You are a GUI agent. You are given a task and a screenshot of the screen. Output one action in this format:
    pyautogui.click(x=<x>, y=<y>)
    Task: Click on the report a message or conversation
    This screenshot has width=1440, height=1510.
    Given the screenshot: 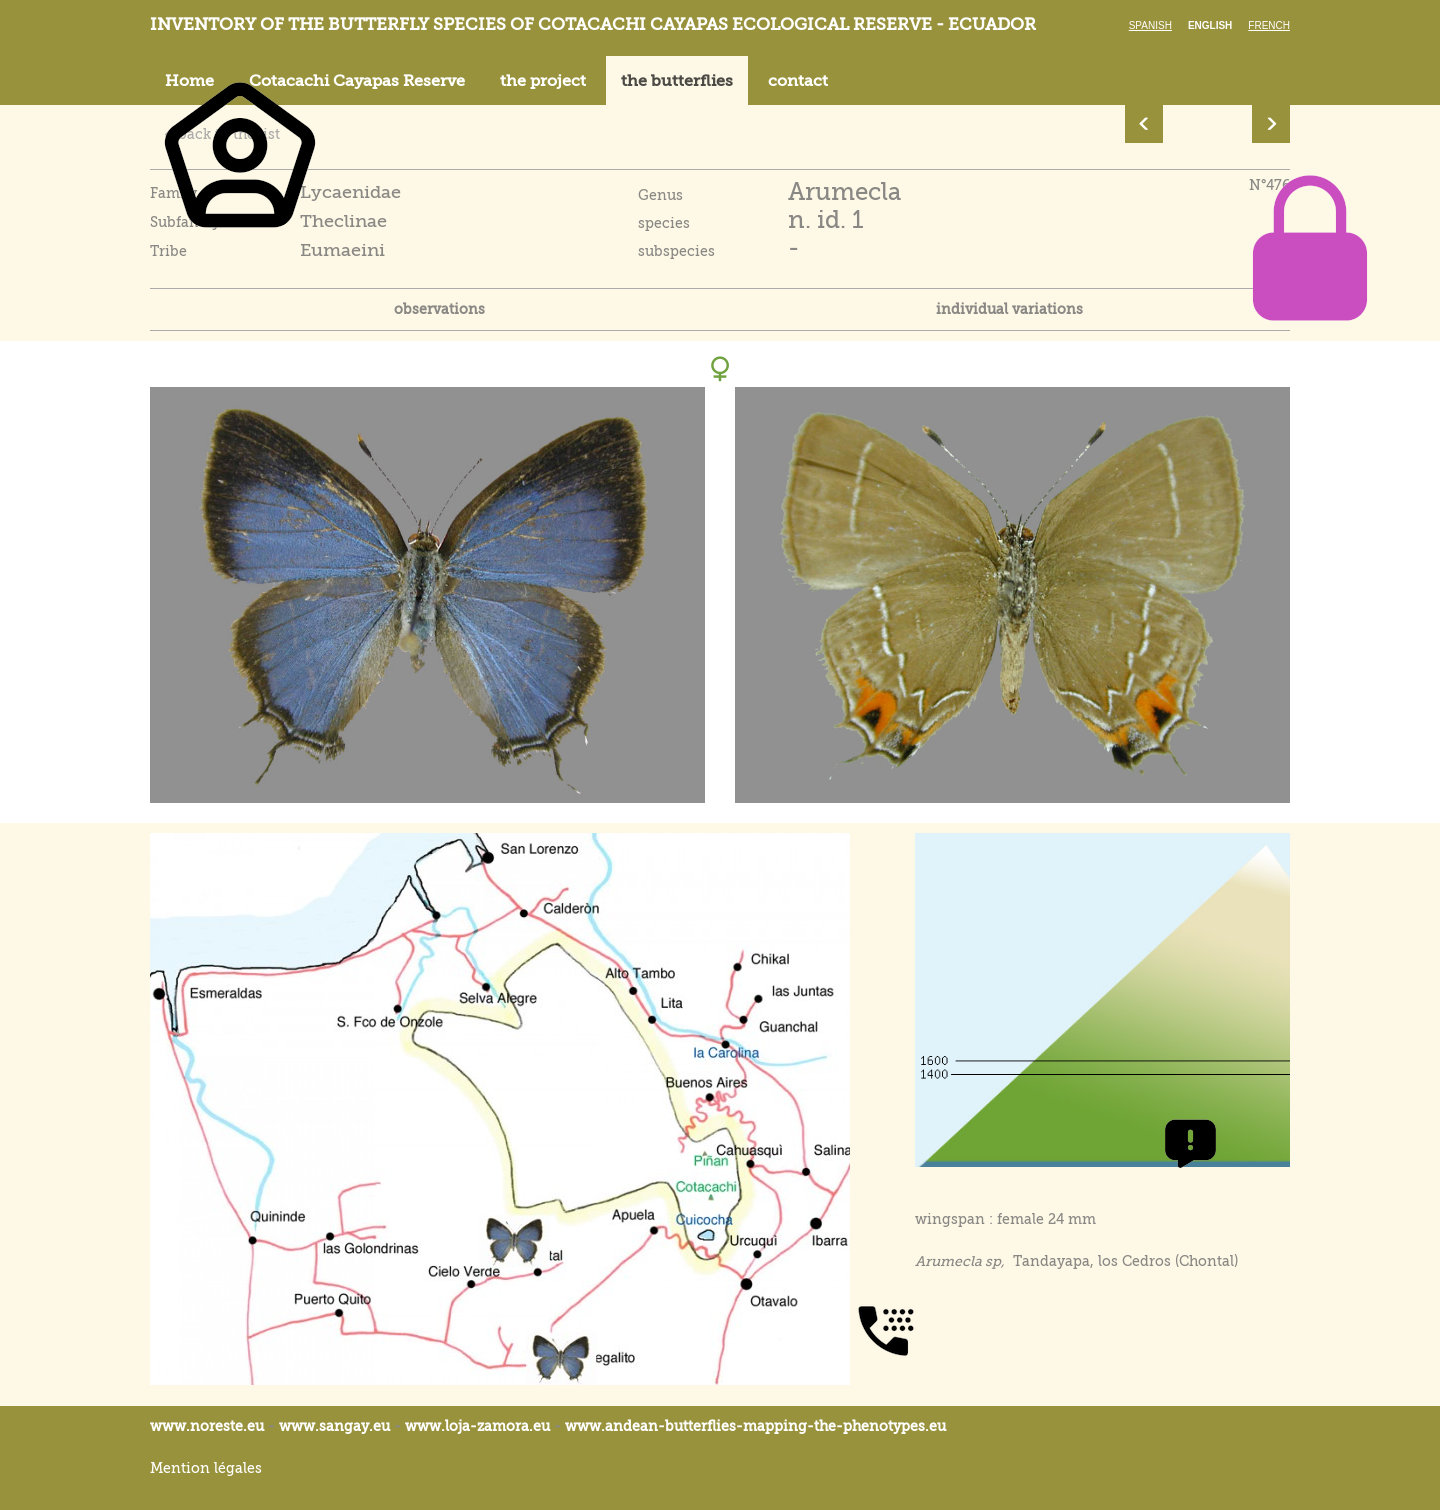 What is the action you would take?
    pyautogui.click(x=1190, y=1142)
    